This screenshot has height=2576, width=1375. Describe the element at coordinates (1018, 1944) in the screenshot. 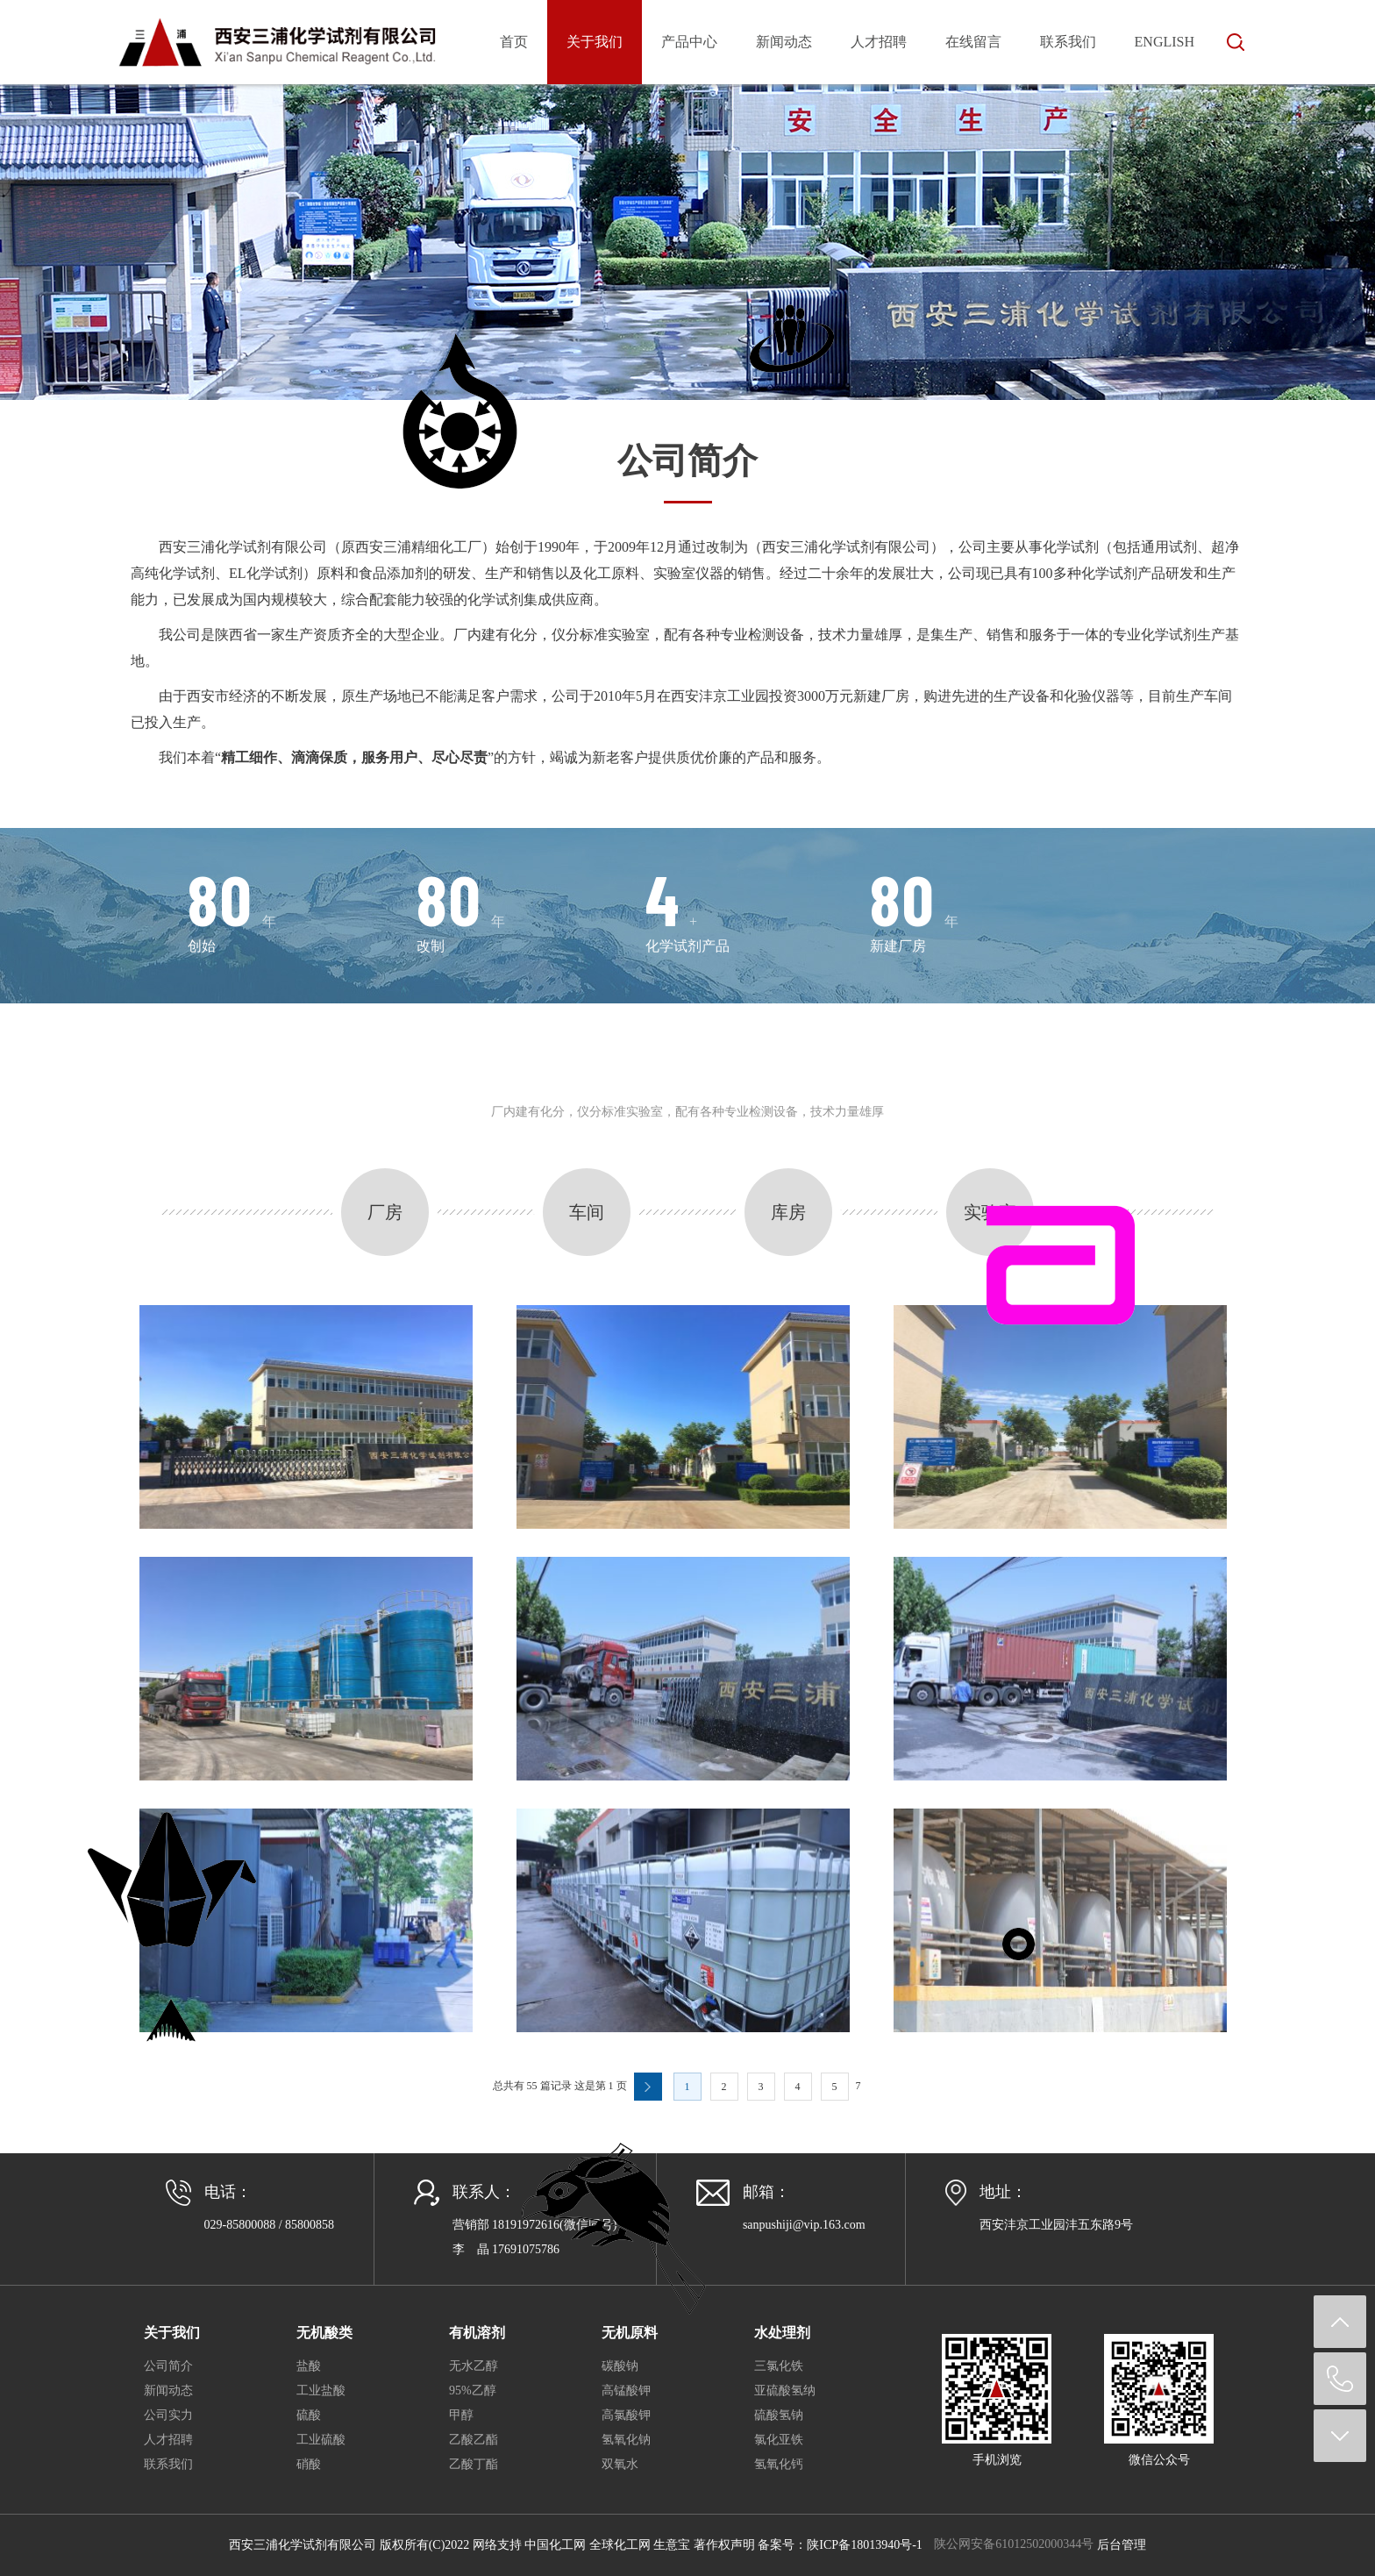

I see `osano privacy platform logo` at that location.